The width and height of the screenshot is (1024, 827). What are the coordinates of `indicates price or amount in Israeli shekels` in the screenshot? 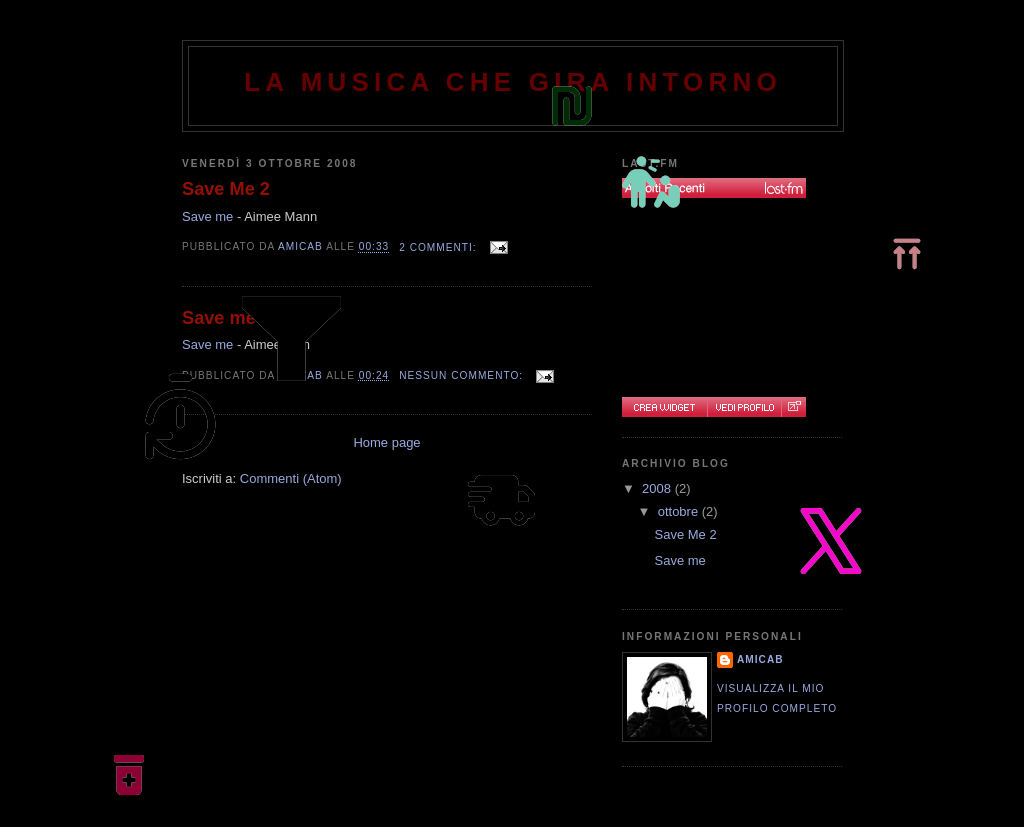 It's located at (572, 106).